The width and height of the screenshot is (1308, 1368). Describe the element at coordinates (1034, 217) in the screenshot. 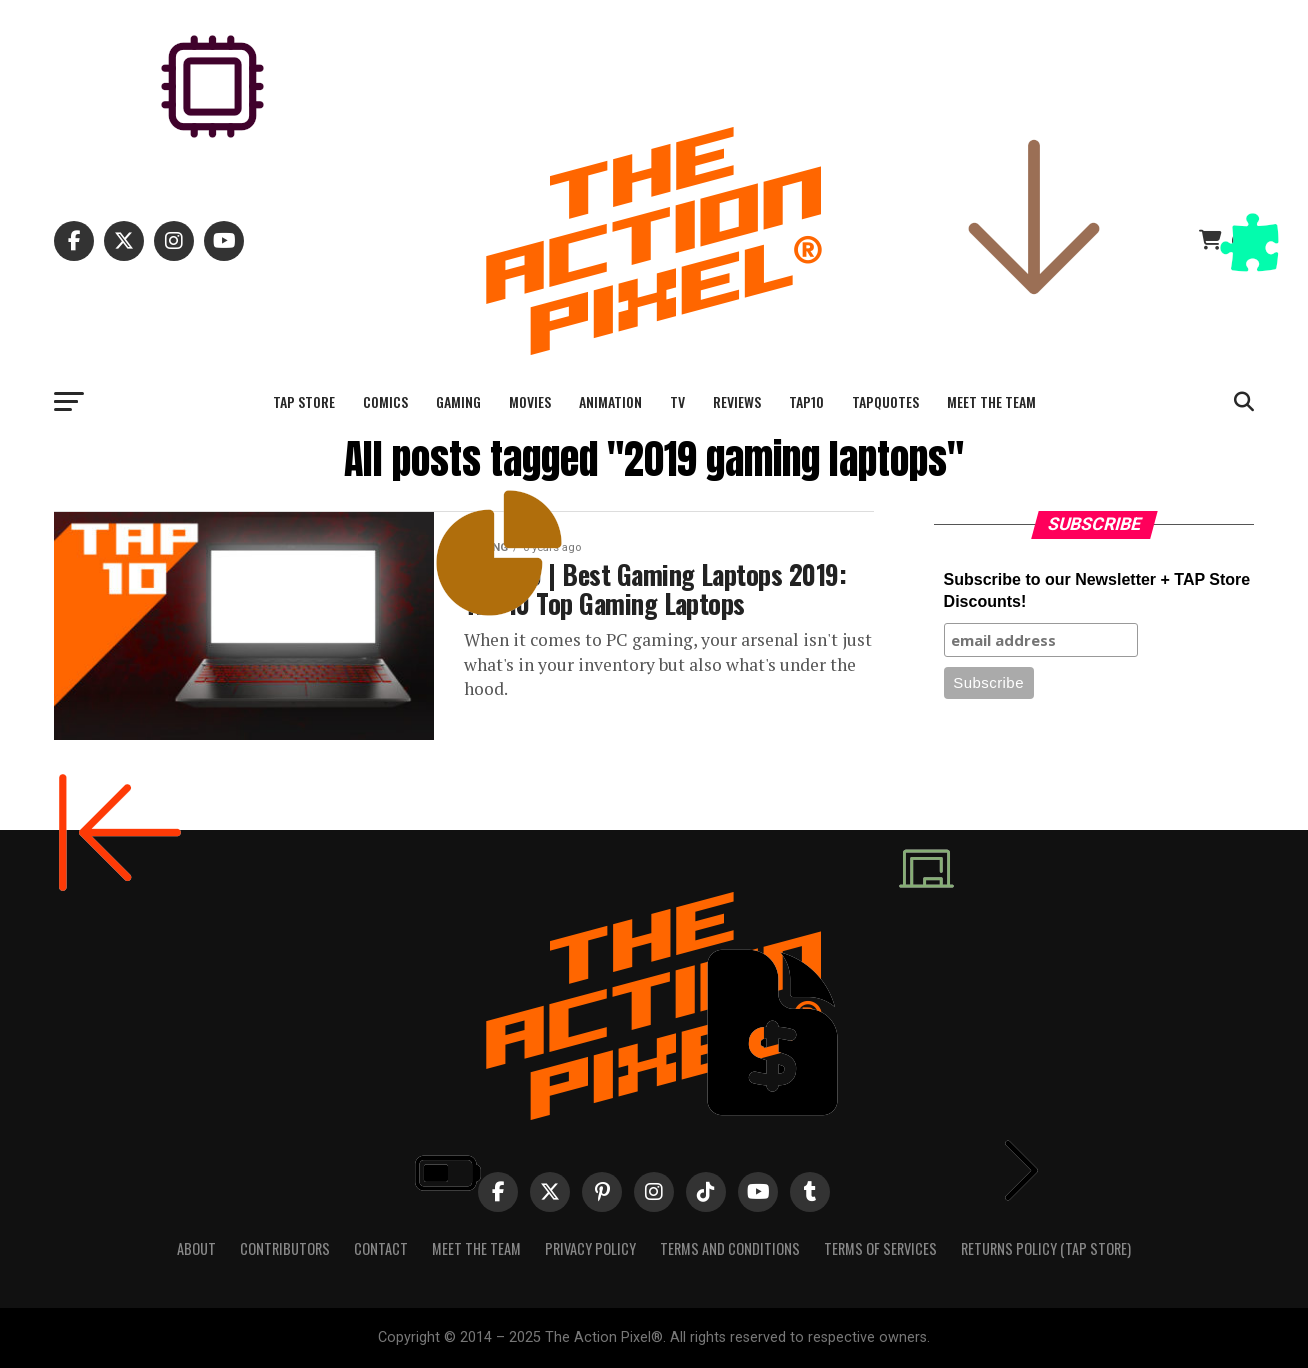

I see `scroll down or view more content` at that location.